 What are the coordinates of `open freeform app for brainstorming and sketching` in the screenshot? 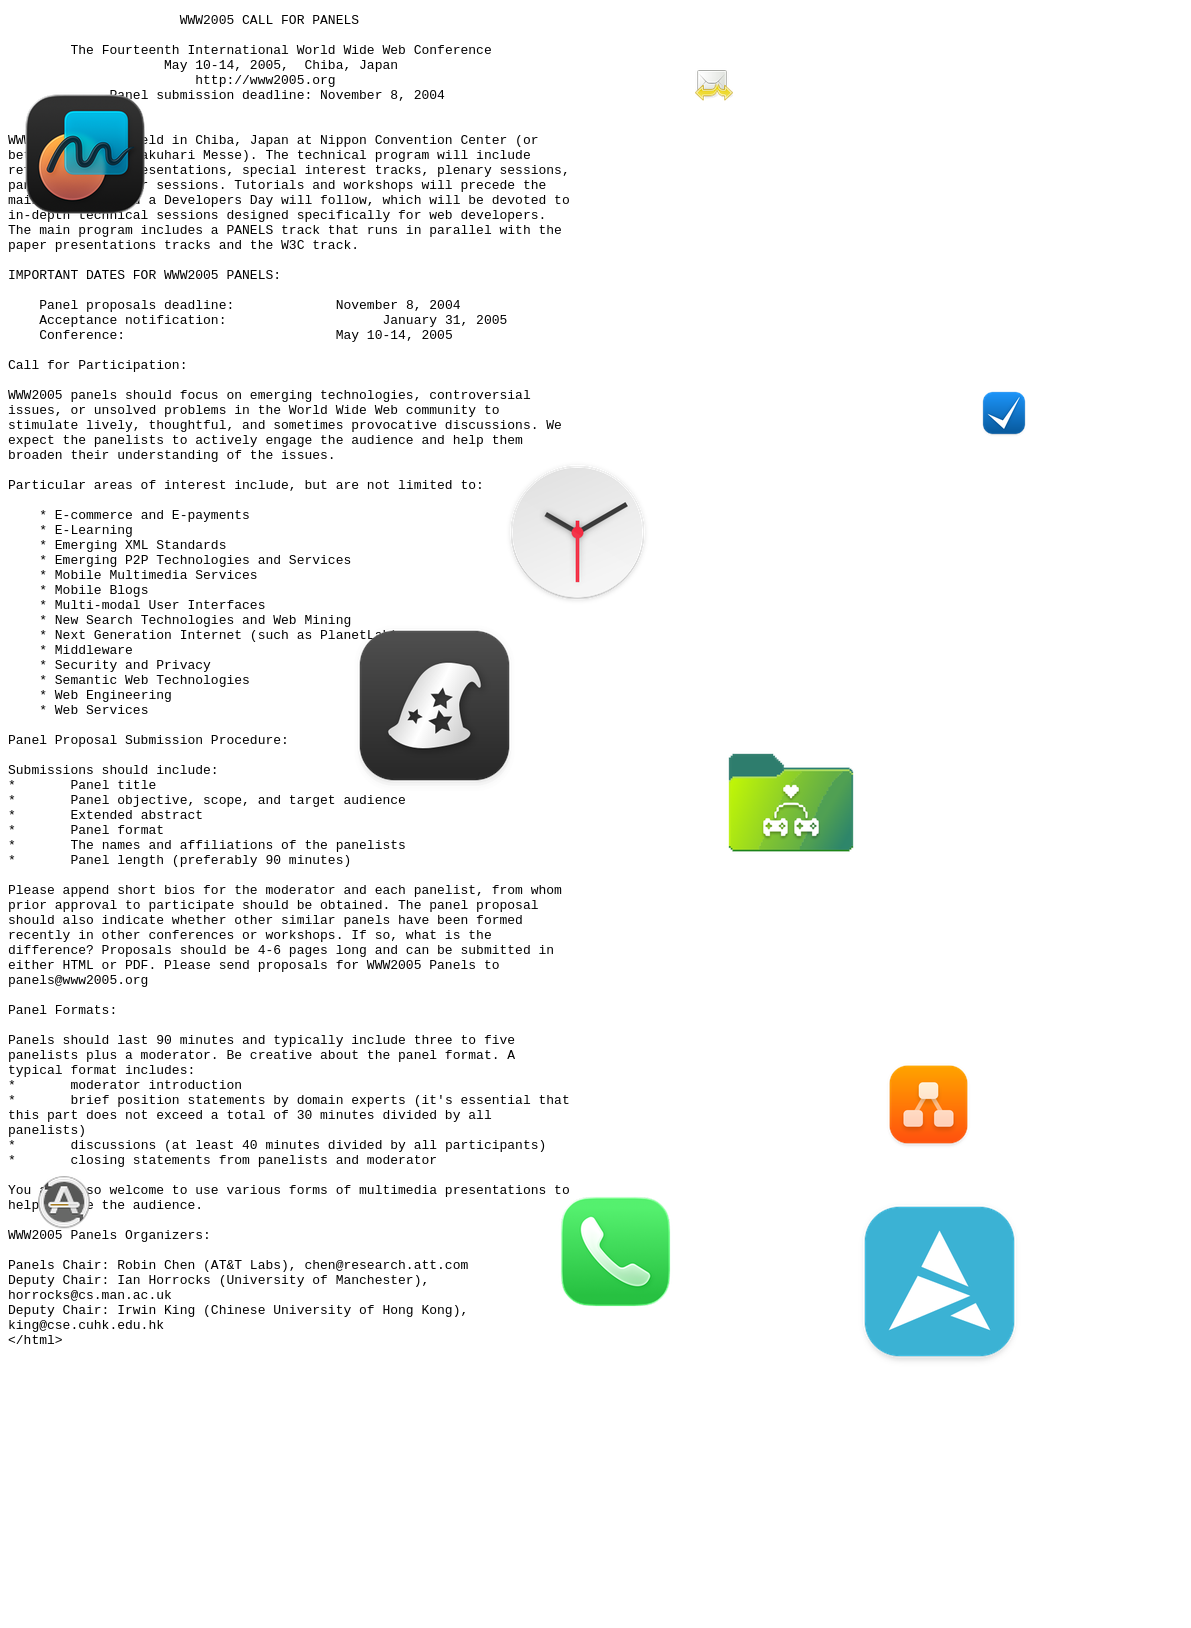 It's located at (85, 154).